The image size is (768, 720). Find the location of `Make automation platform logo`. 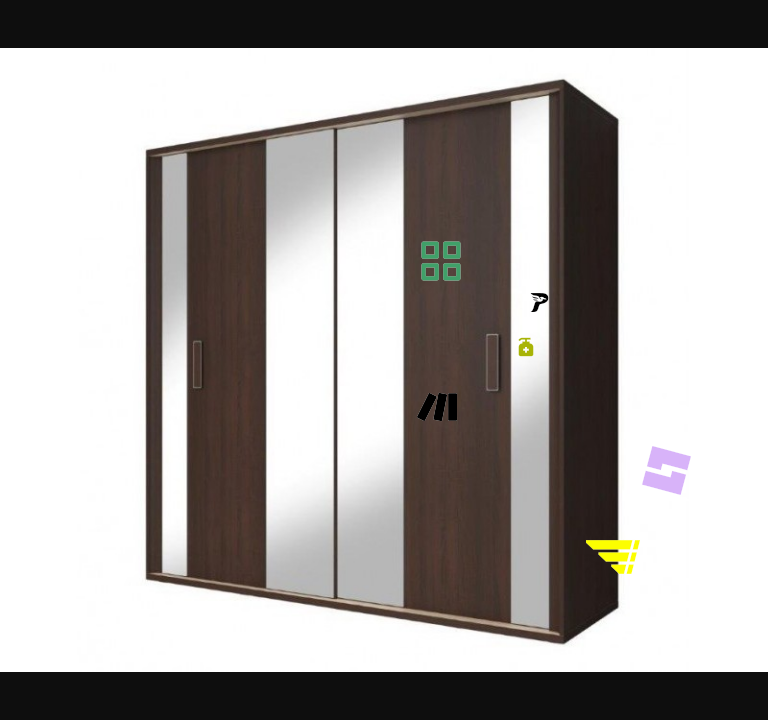

Make automation platform logo is located at coordinates (437, 407).